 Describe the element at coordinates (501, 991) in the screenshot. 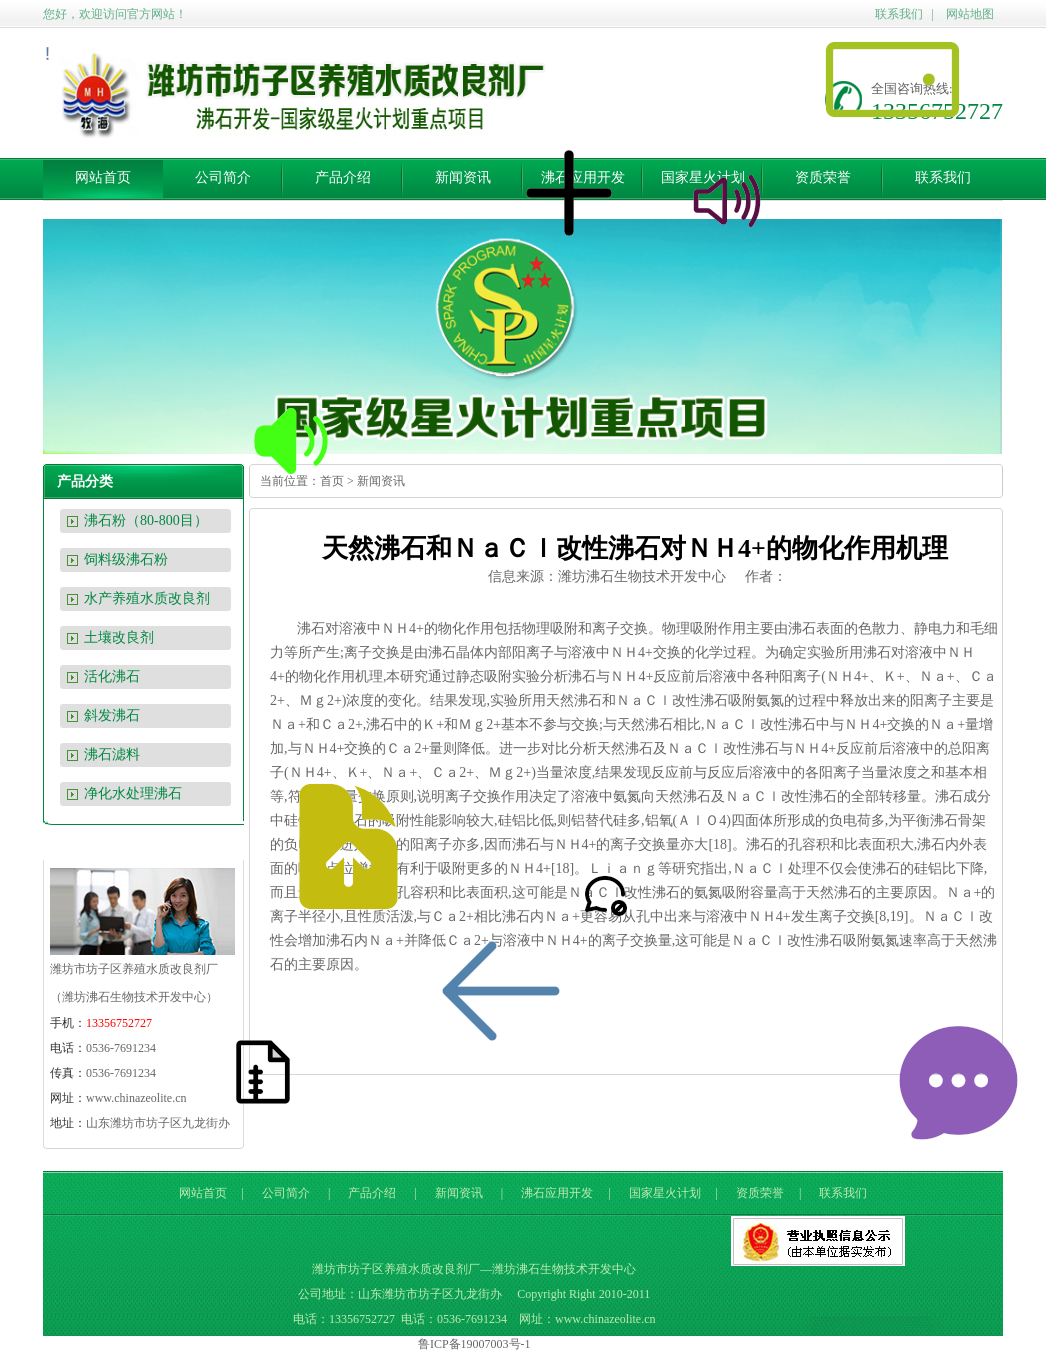

I see `go back to the previous screen` at that location.